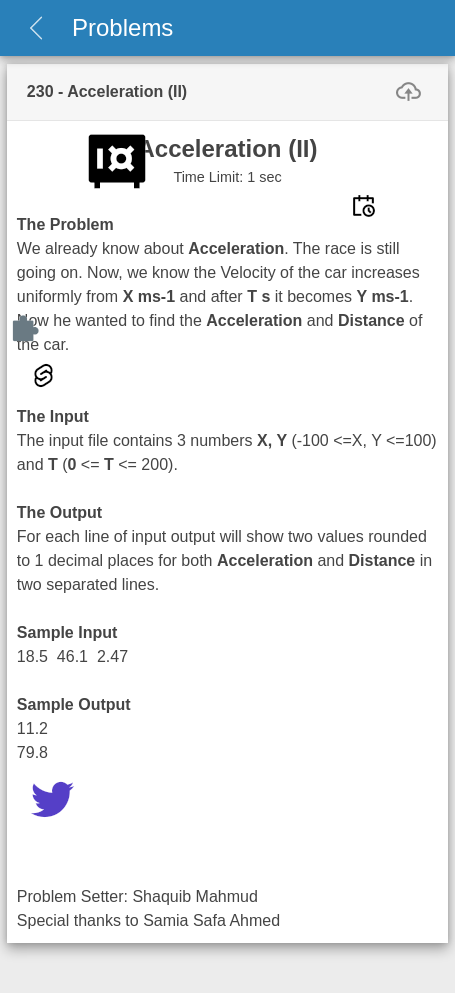  Describe the element at coordinates (363, 206) in the screenshot. I see `view scheduled events or appointments` at that location.